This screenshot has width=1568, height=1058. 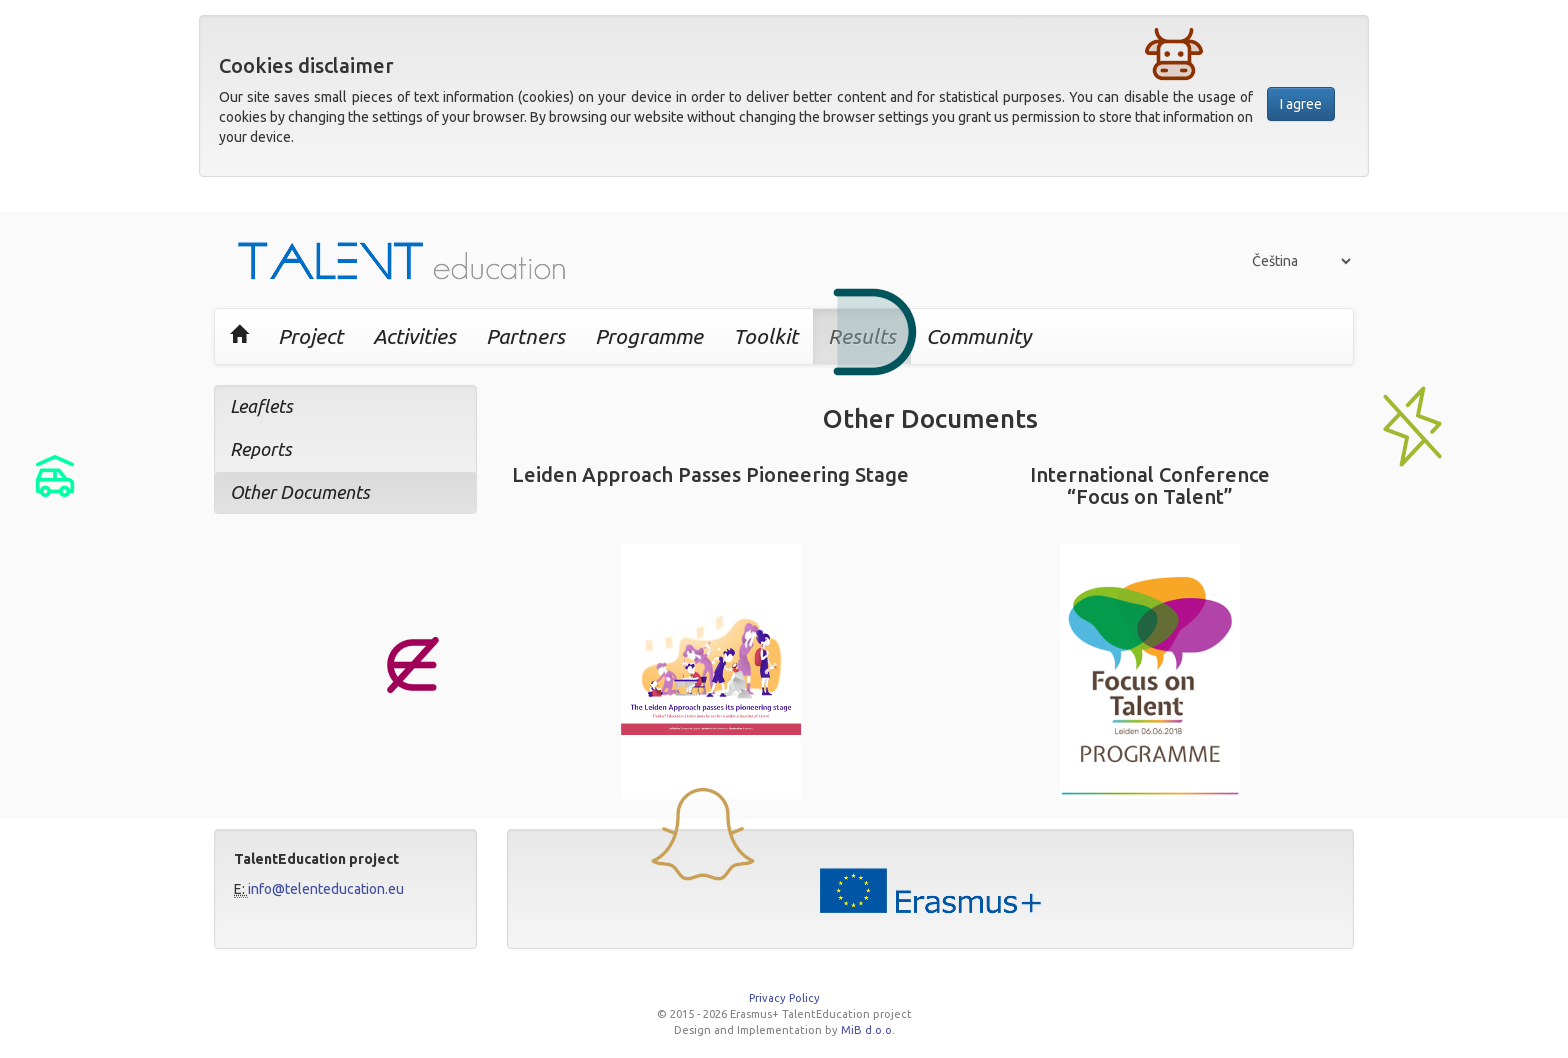 I want to click on indicates item is not part of a set or group, so click(x=413, y=665).